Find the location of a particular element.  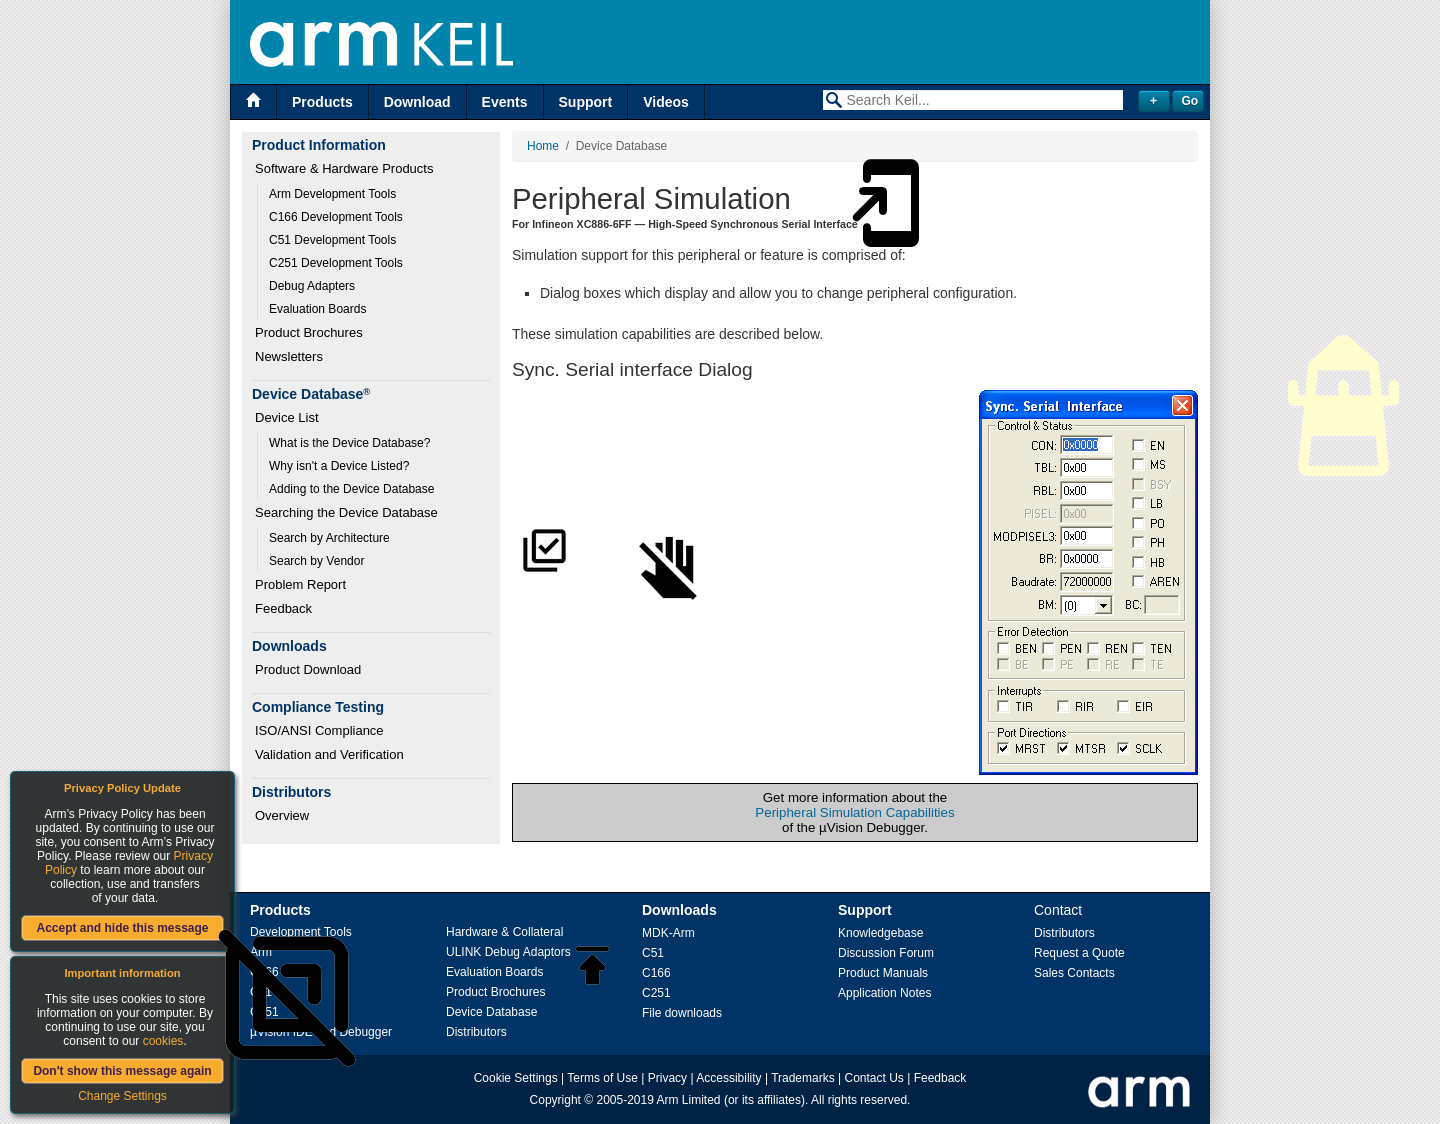

do not touch - indicates touchscreen disabled is located at coordinates (670, 569).